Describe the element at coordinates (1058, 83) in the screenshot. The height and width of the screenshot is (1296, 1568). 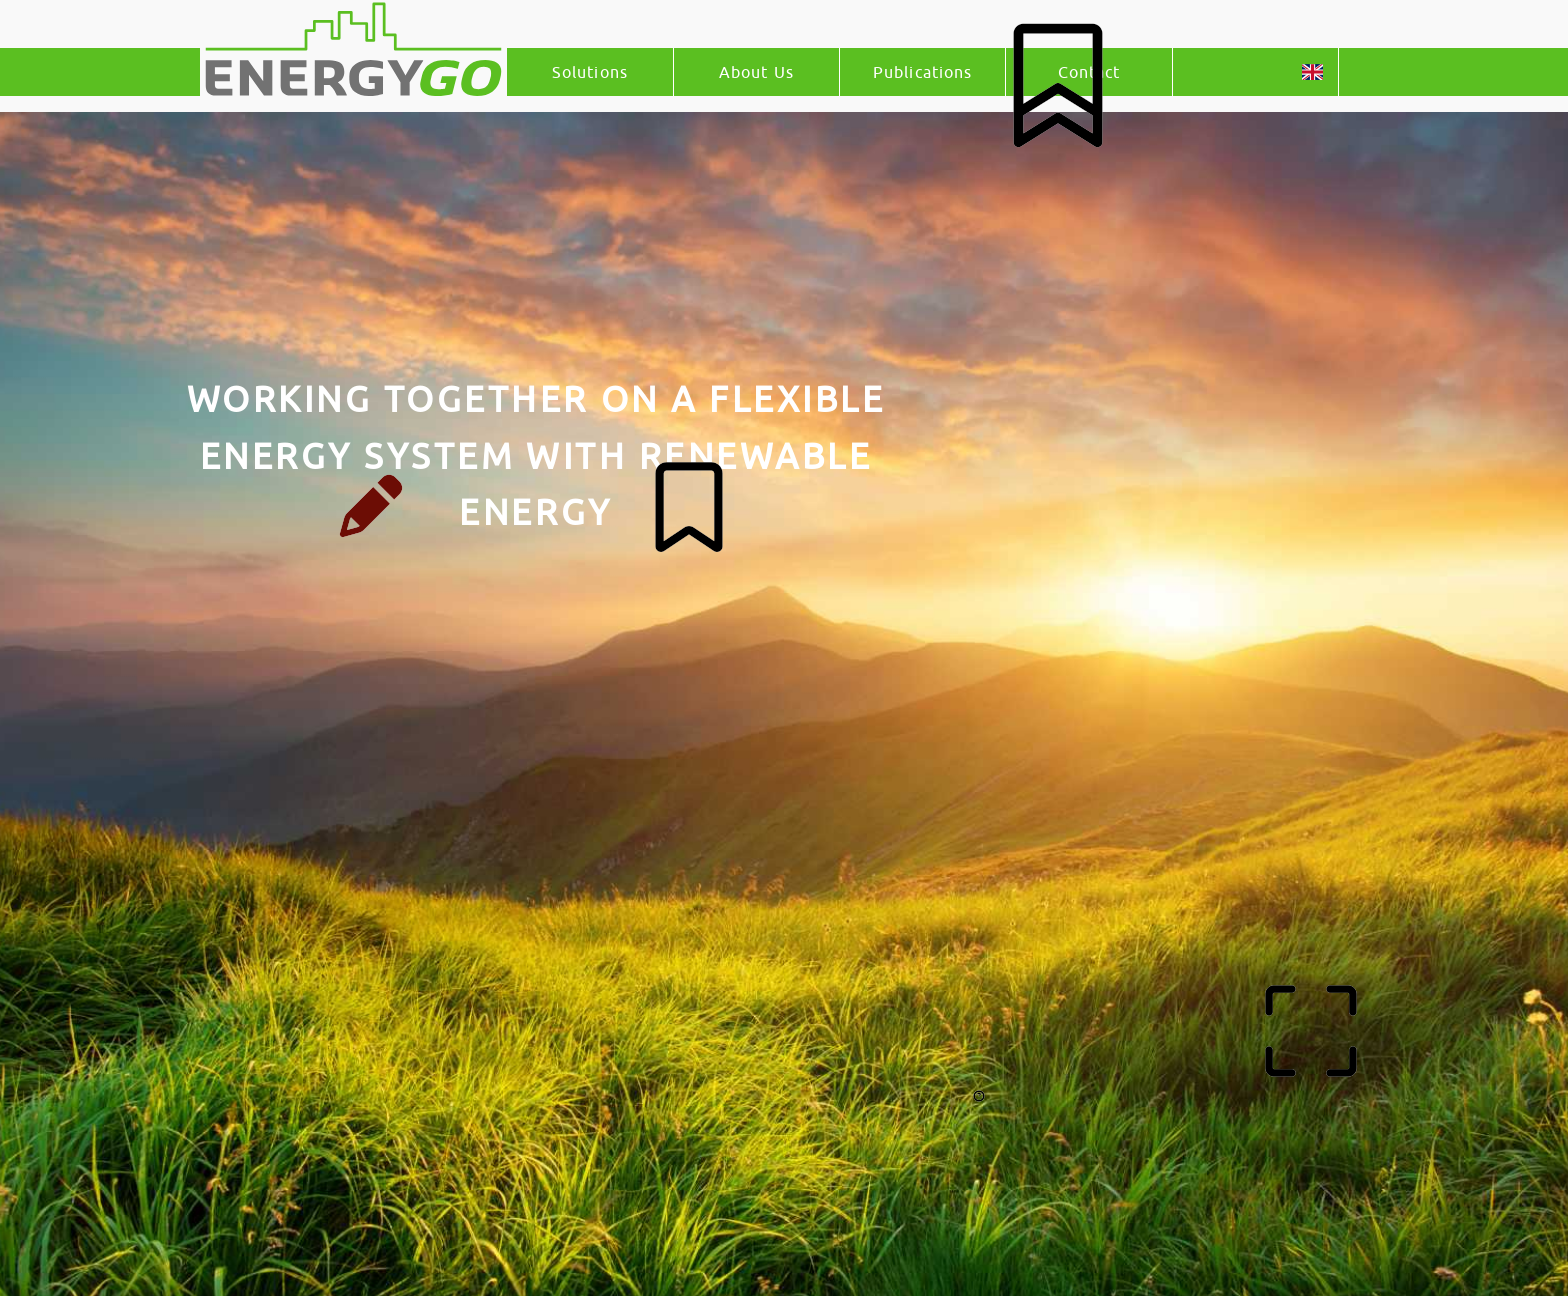
I see `save this item for later` at that location.